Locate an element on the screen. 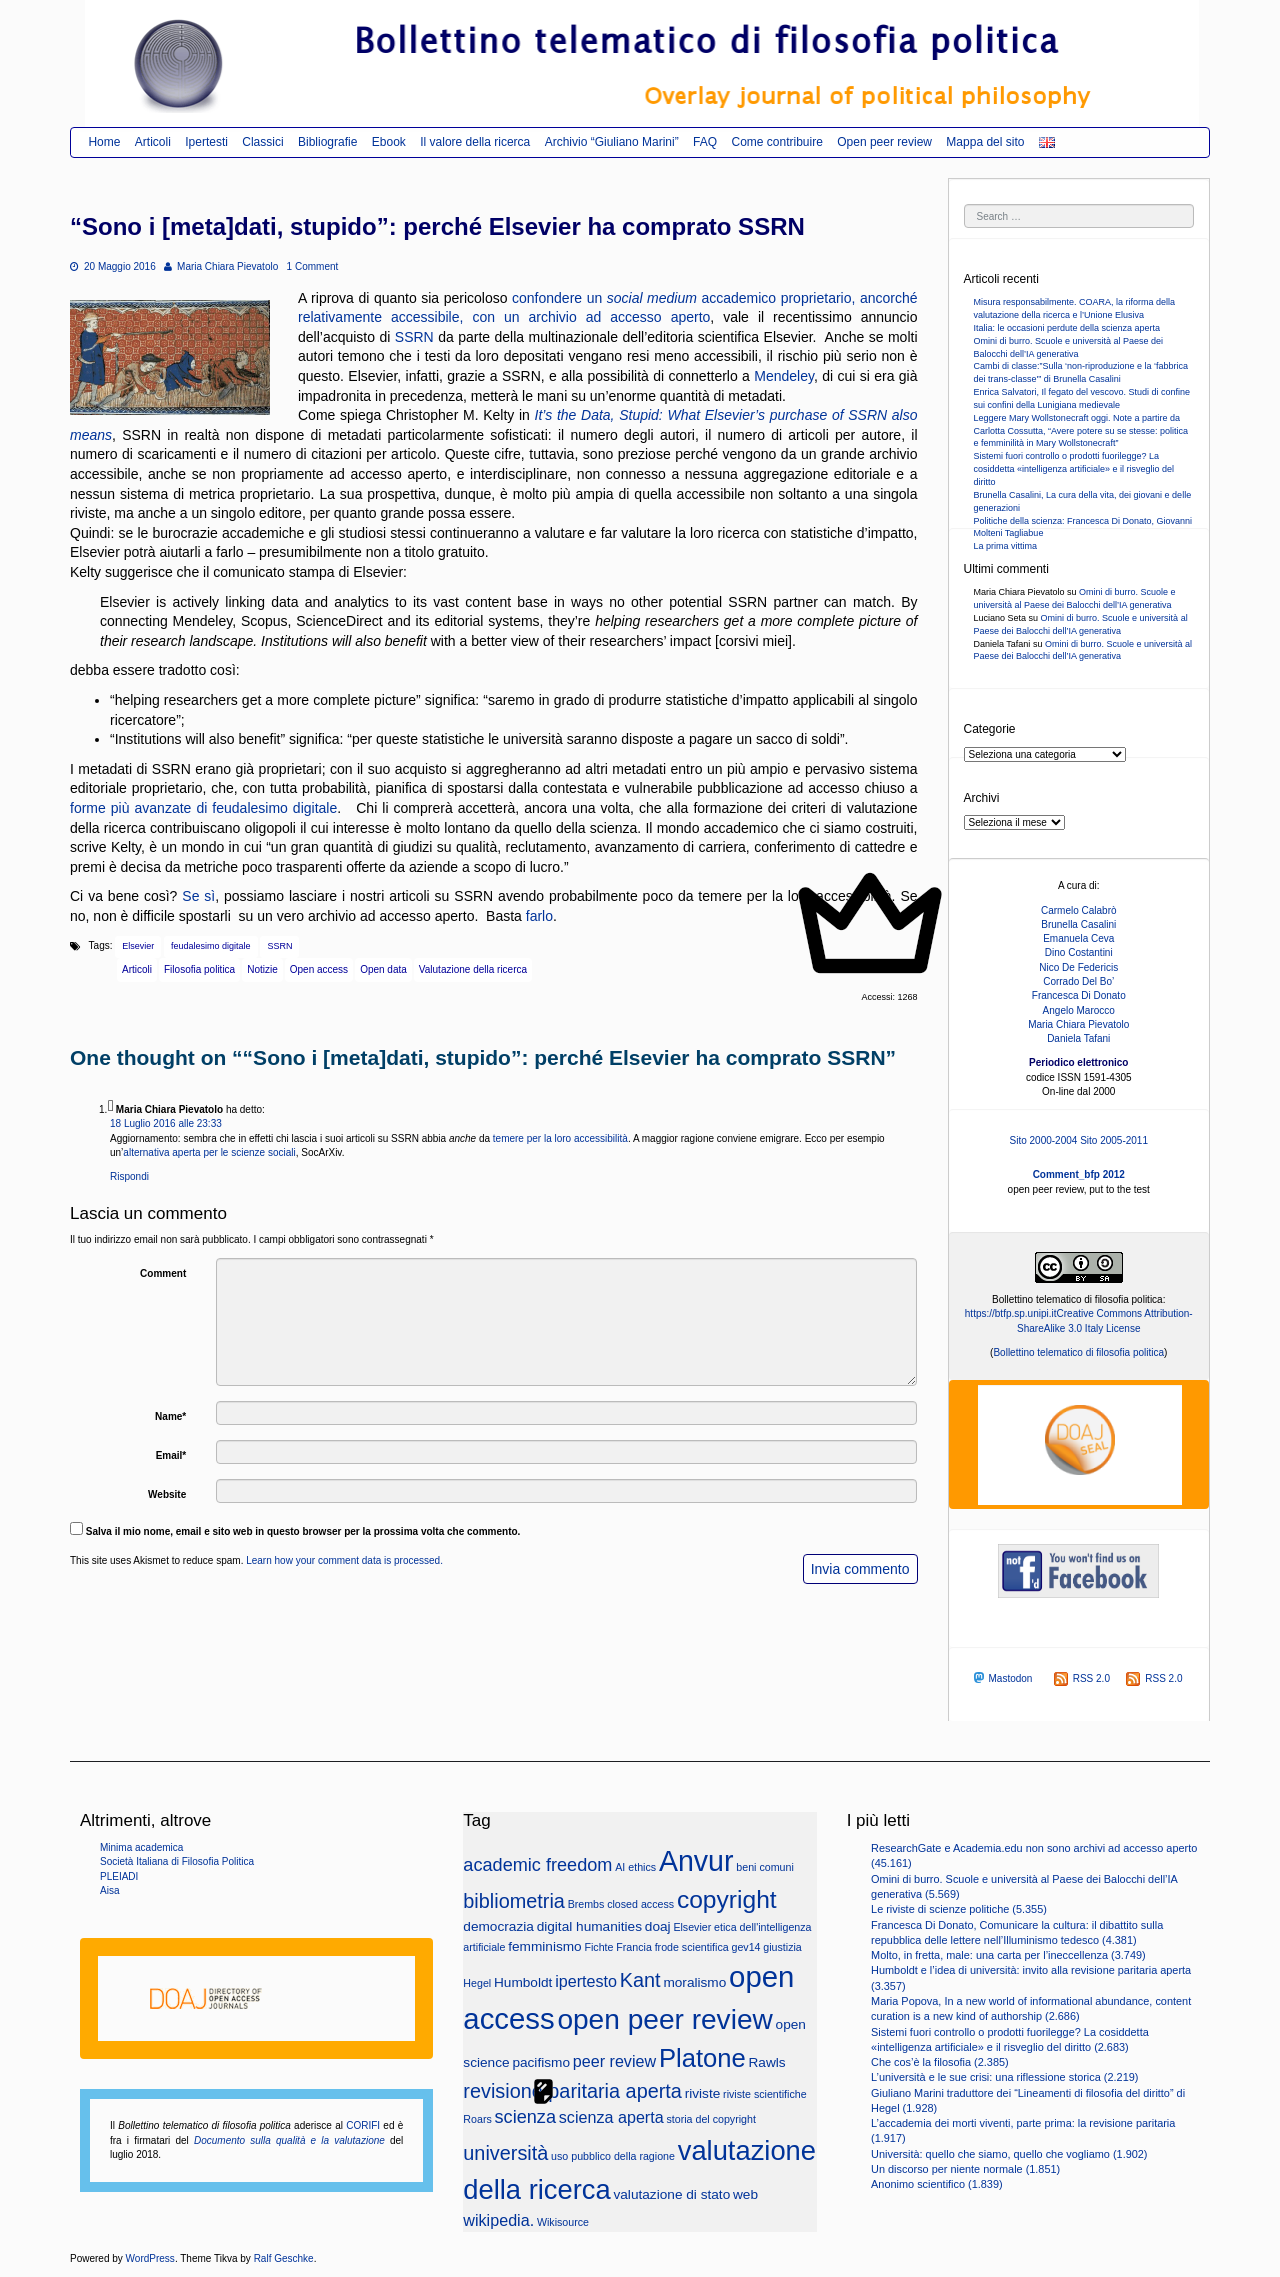 The width and height of the screenshot is (1280, 2277). view or access plastic sheet material is located at coordinates (543, 2091).